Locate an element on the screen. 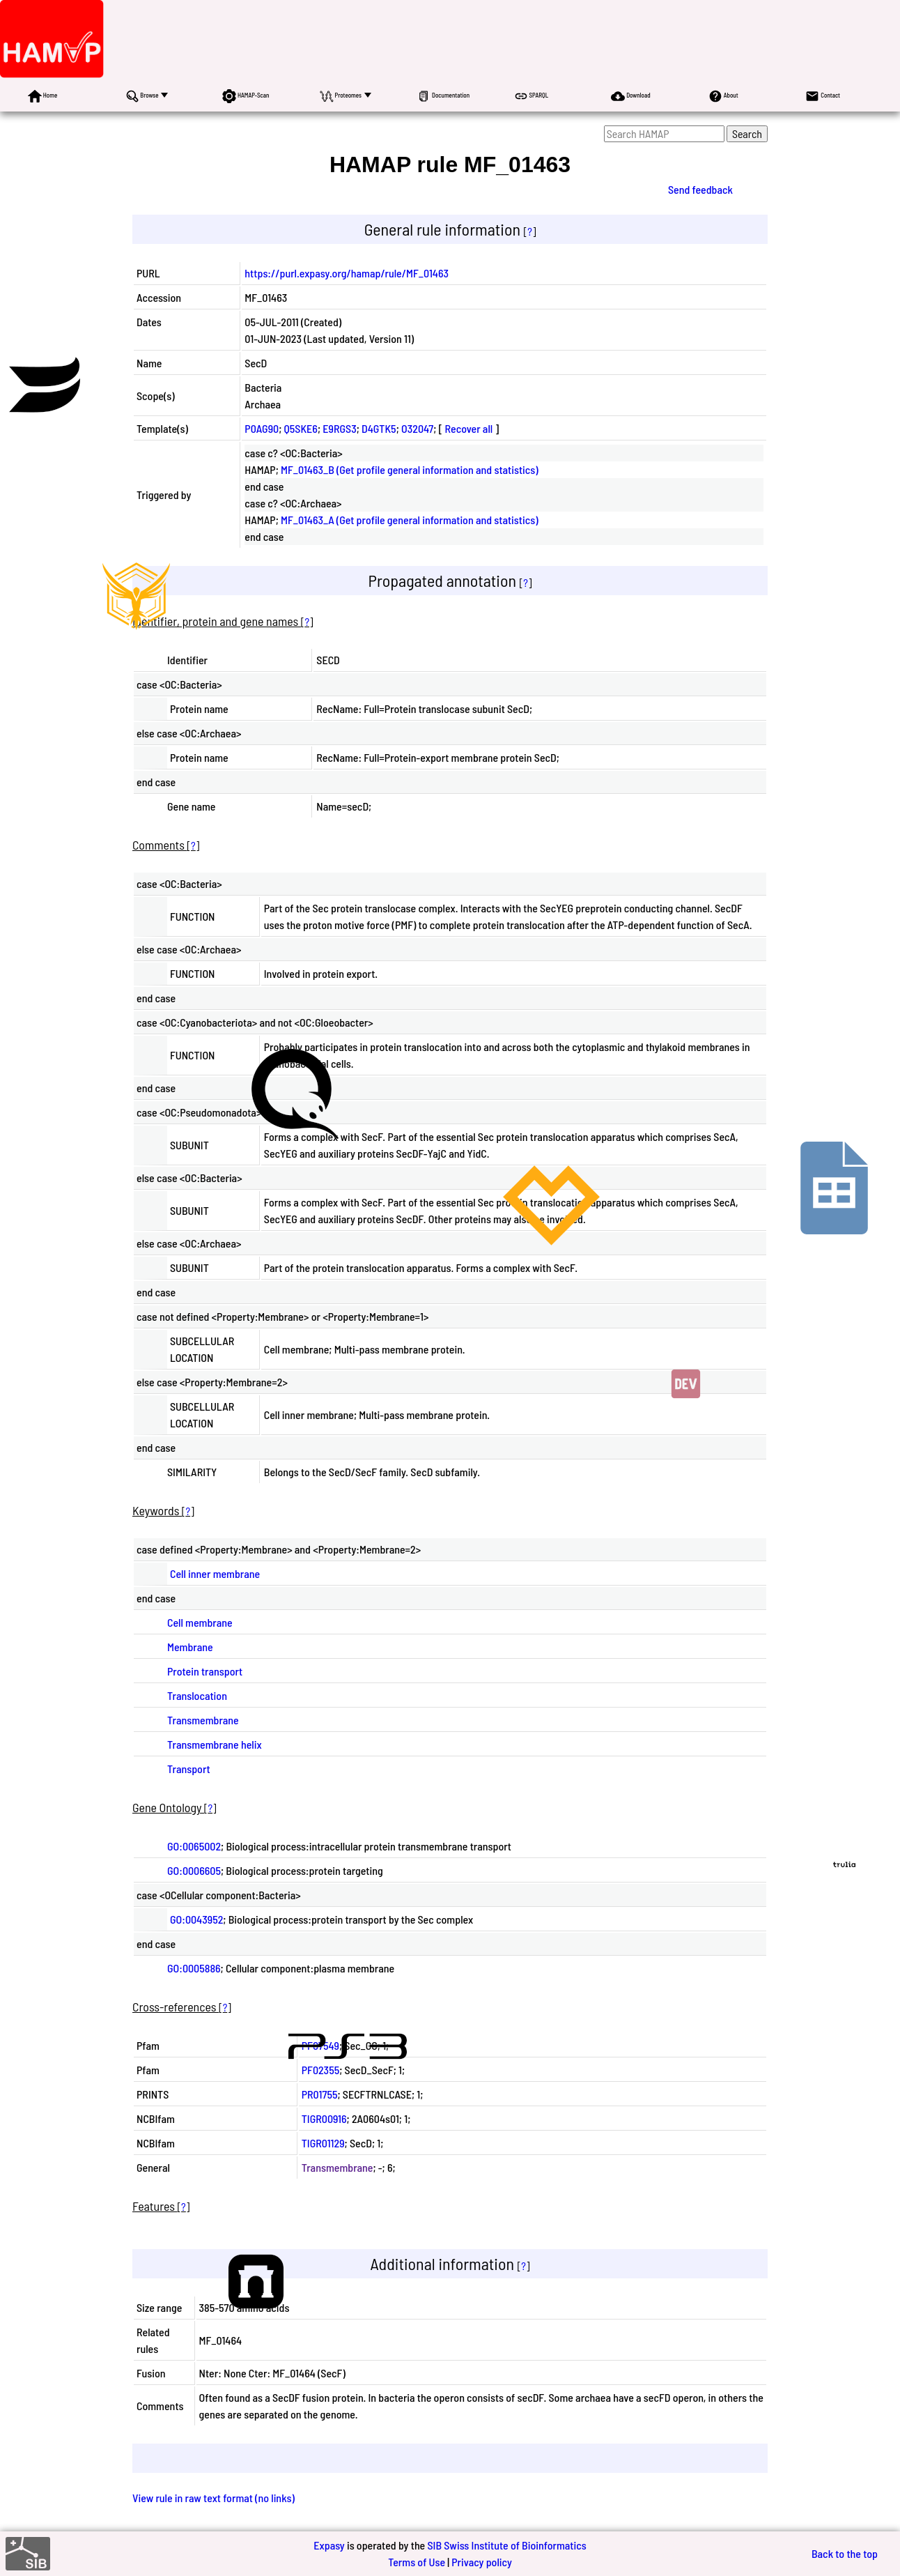 The image size is (900, 2576). stackhawk application security testing platform logo is located at coordinates (136, 596).